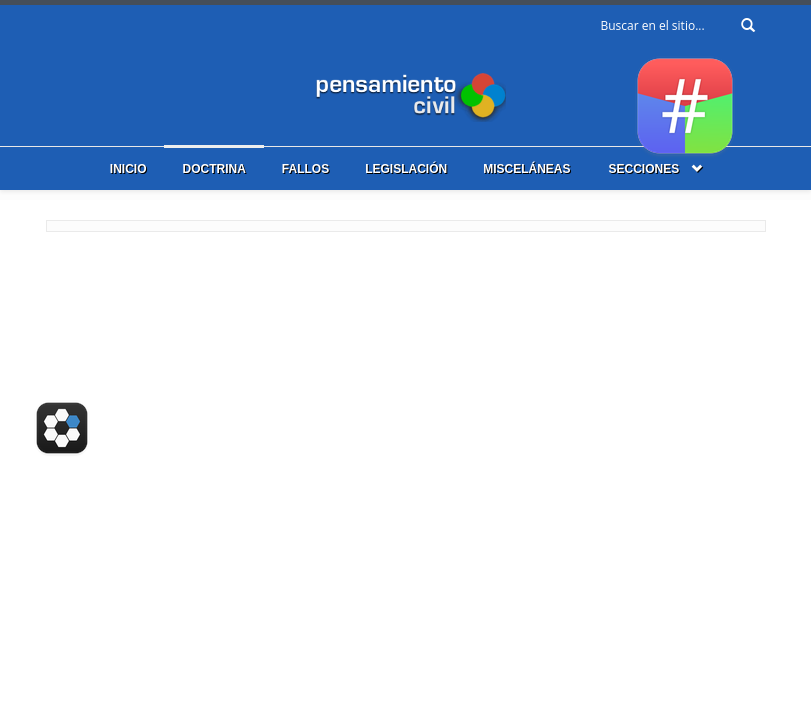 This screenshot has width=811, height=720. Describe the element at coordinates (62, 428) in the screenshot. I see `launch robocraft game` at that location.